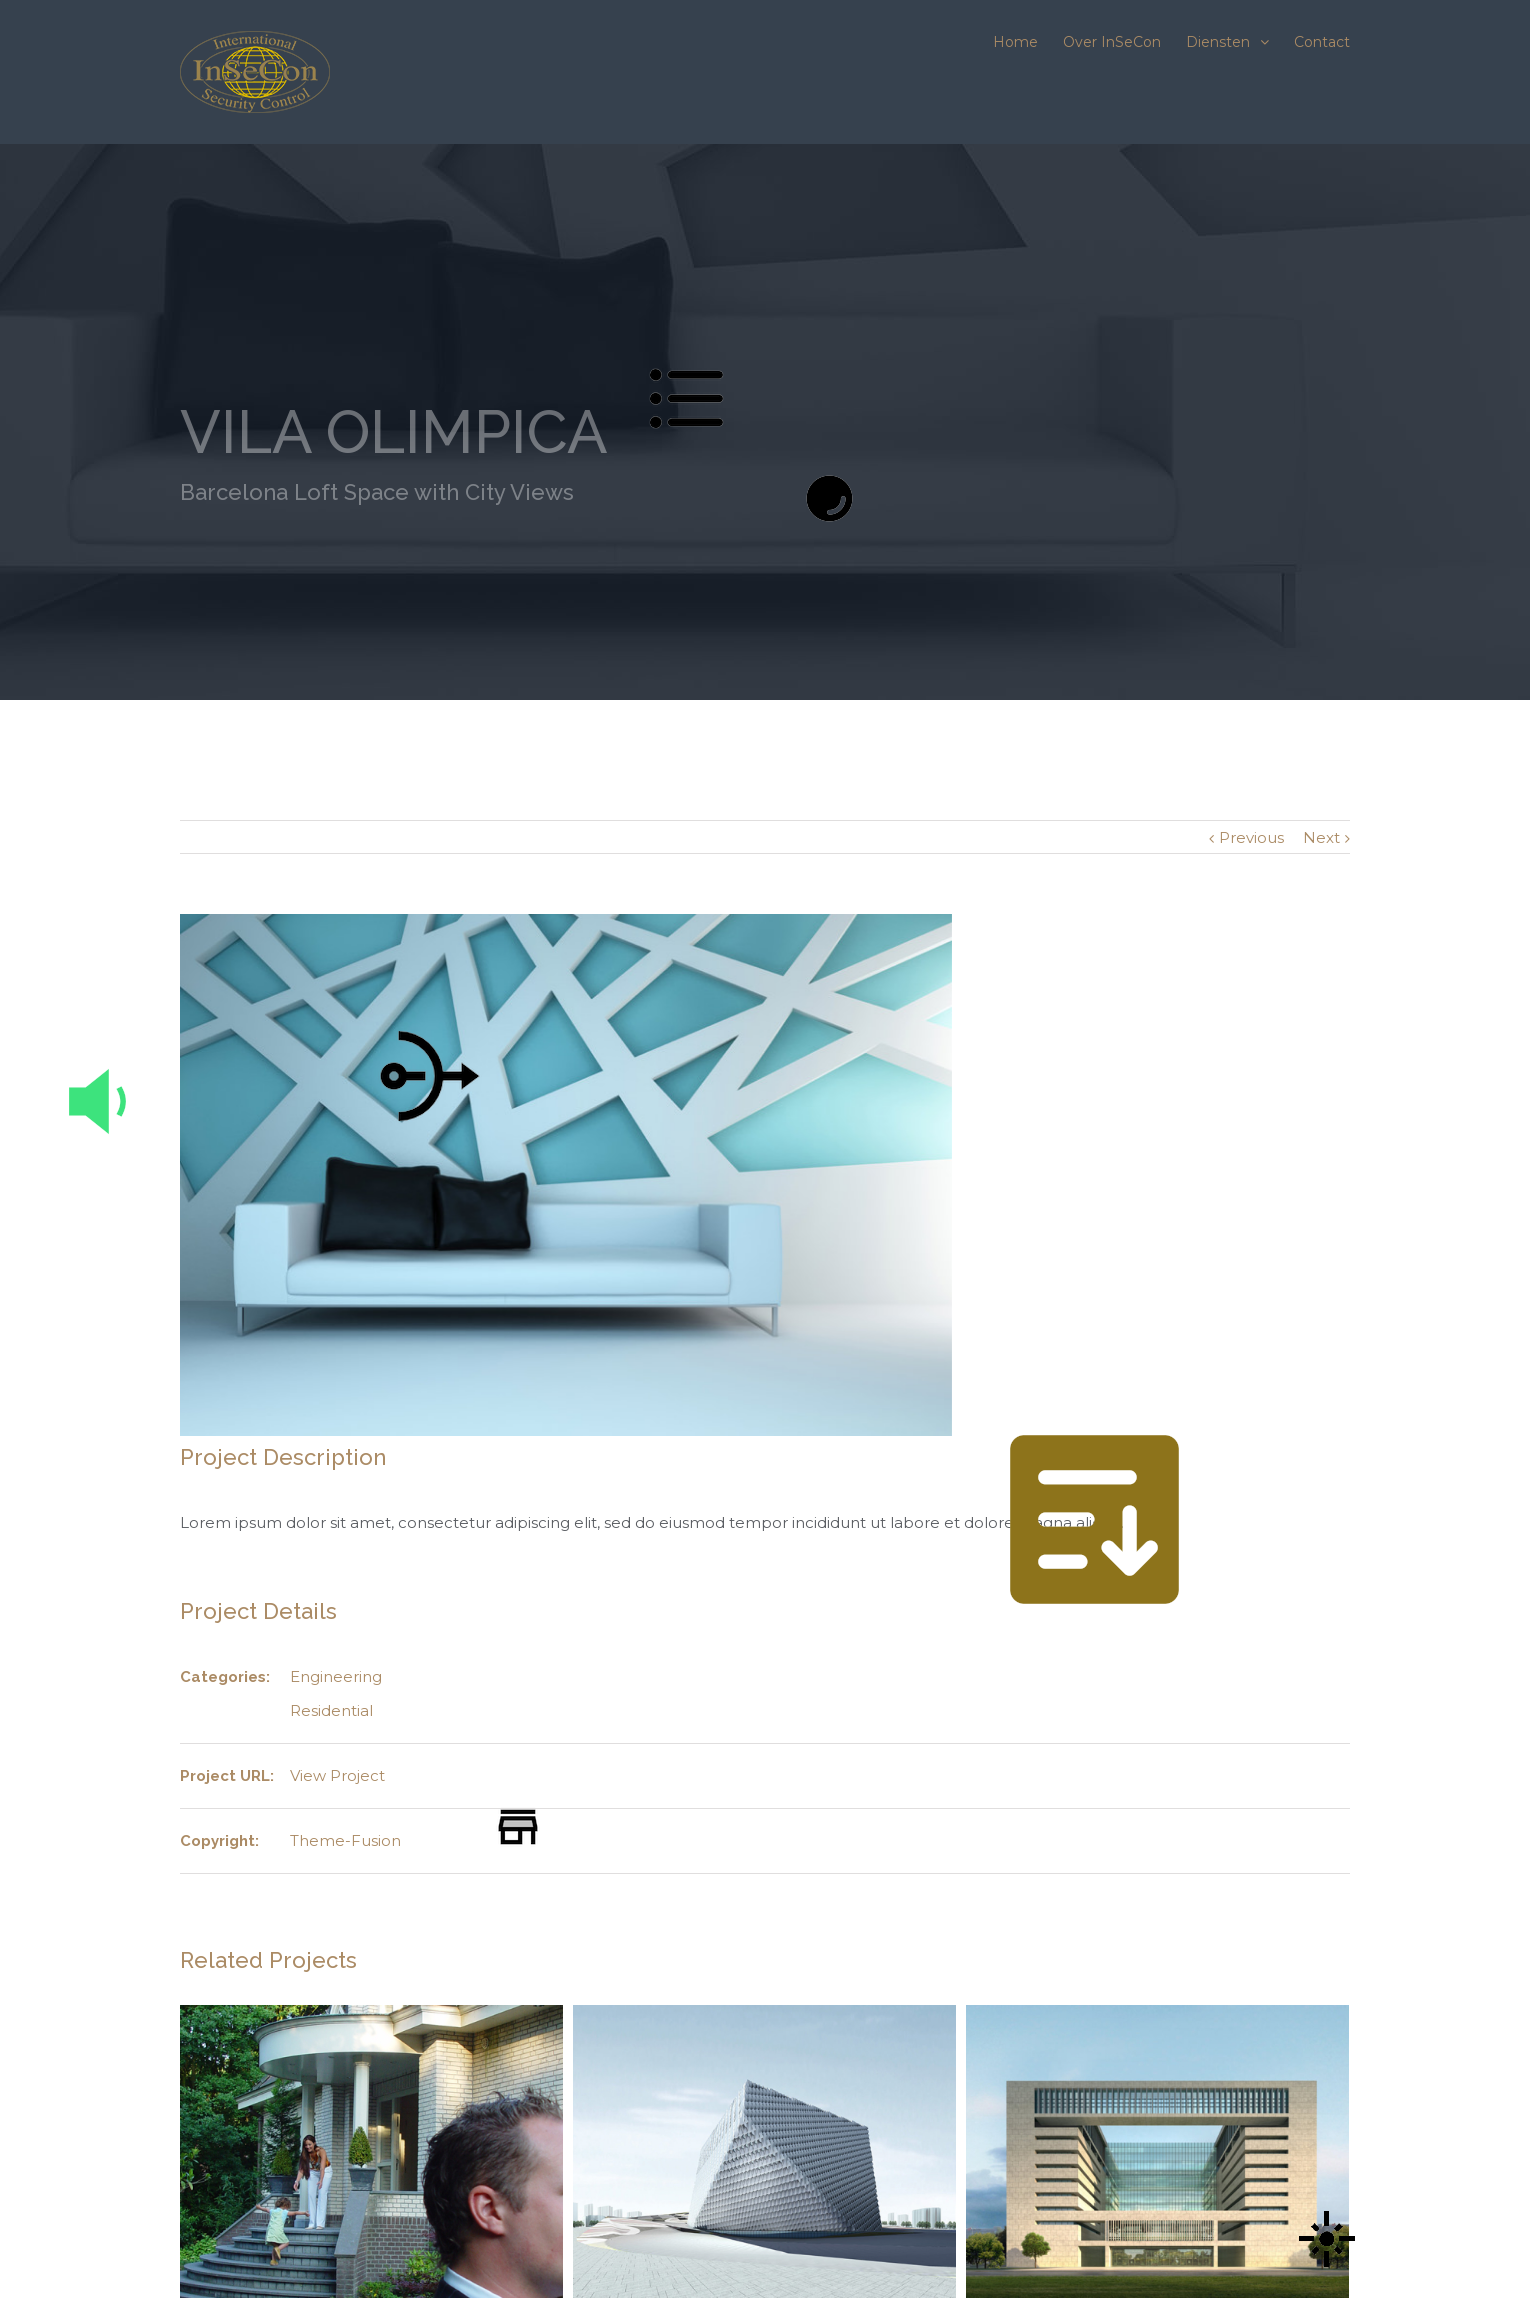 This screenshot has height=2324, width=1530. Describe the element at coordinates (1327, 2239) in the screenshot. I see `add a lens flare effect to an image` at that location.